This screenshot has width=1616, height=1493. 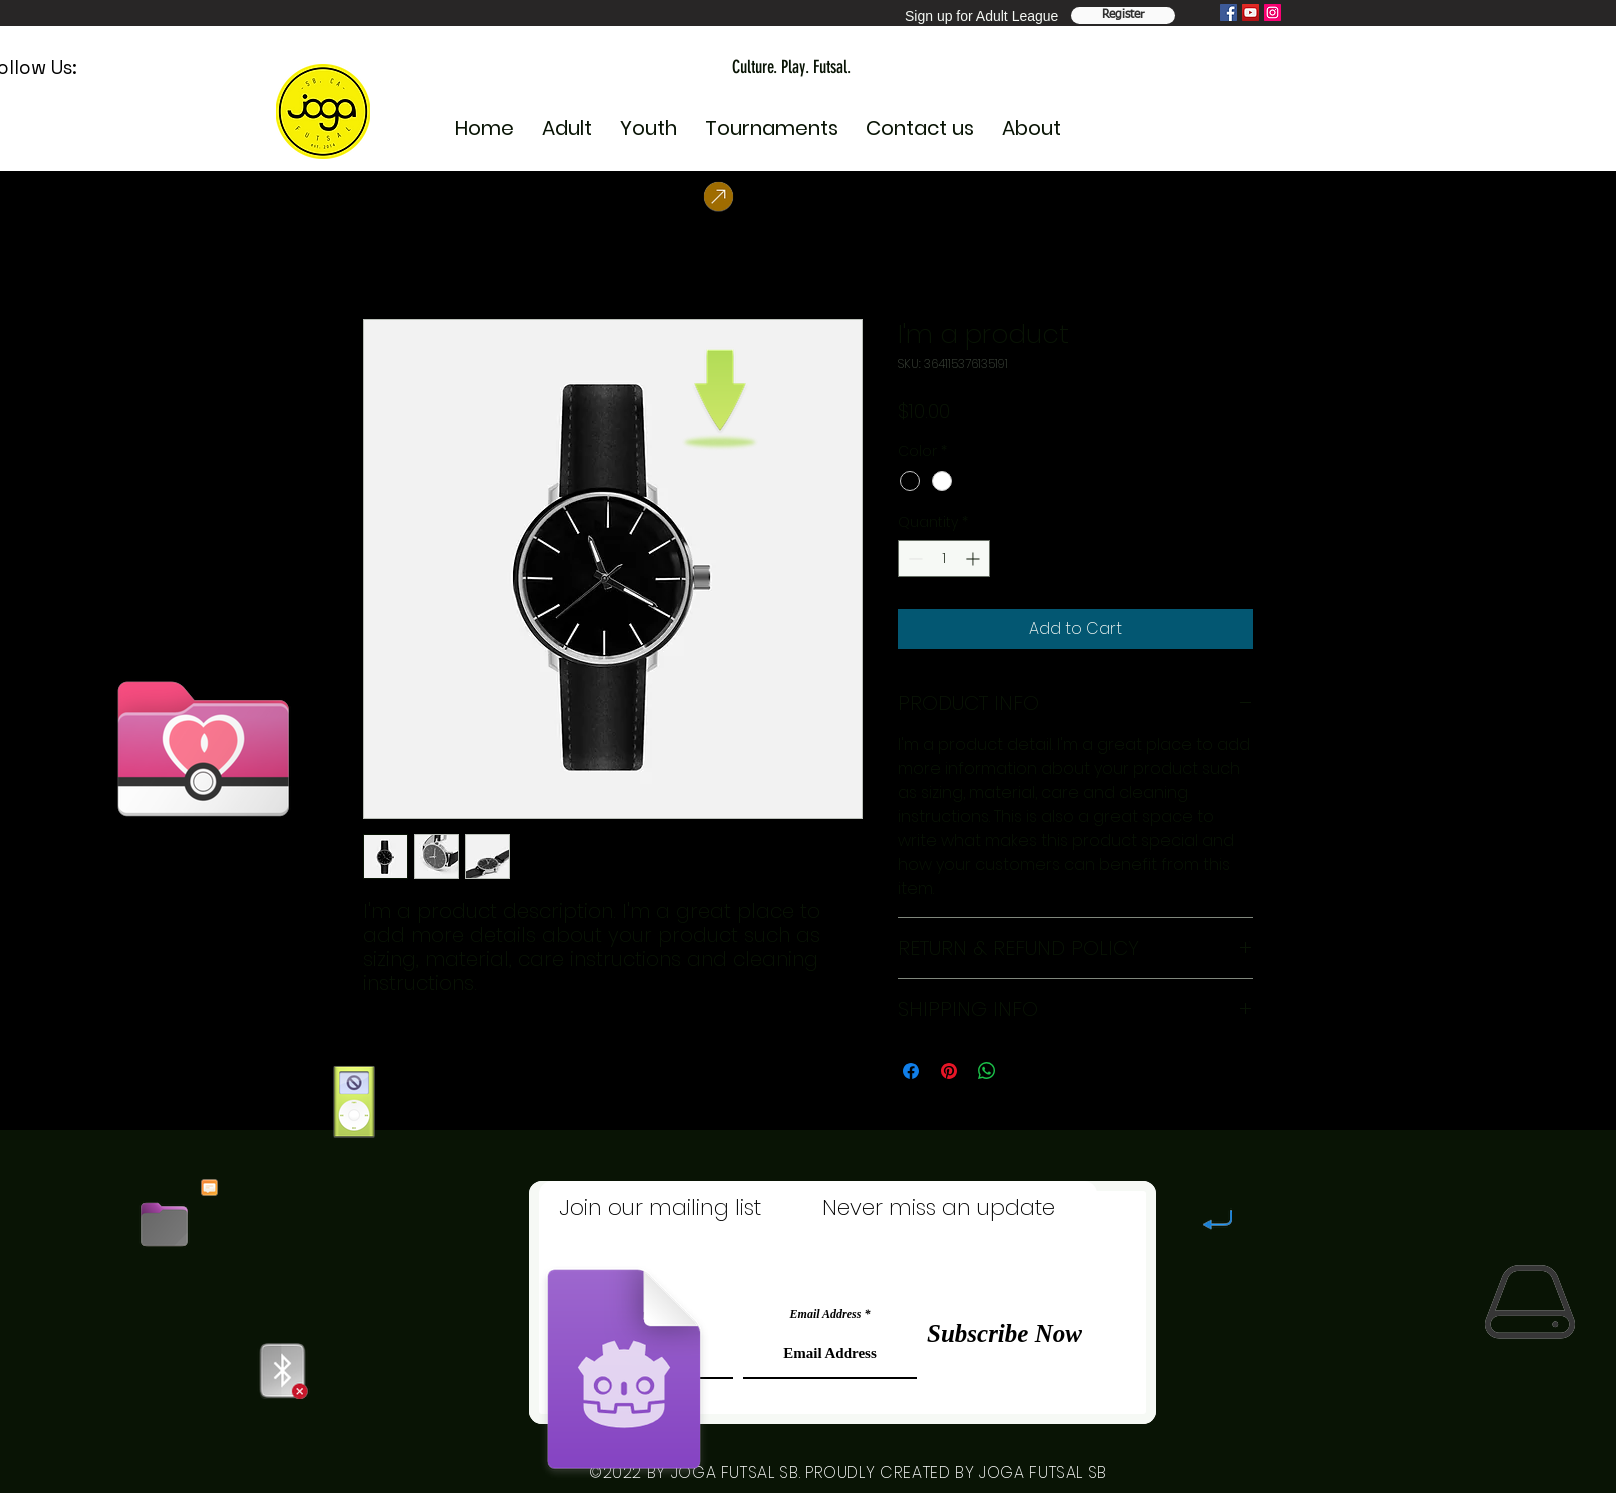 What do you see at coordinates (624, 1373) in the screenshot?
I see `a godot game engine scene file` at bounding box center [624, 1373].